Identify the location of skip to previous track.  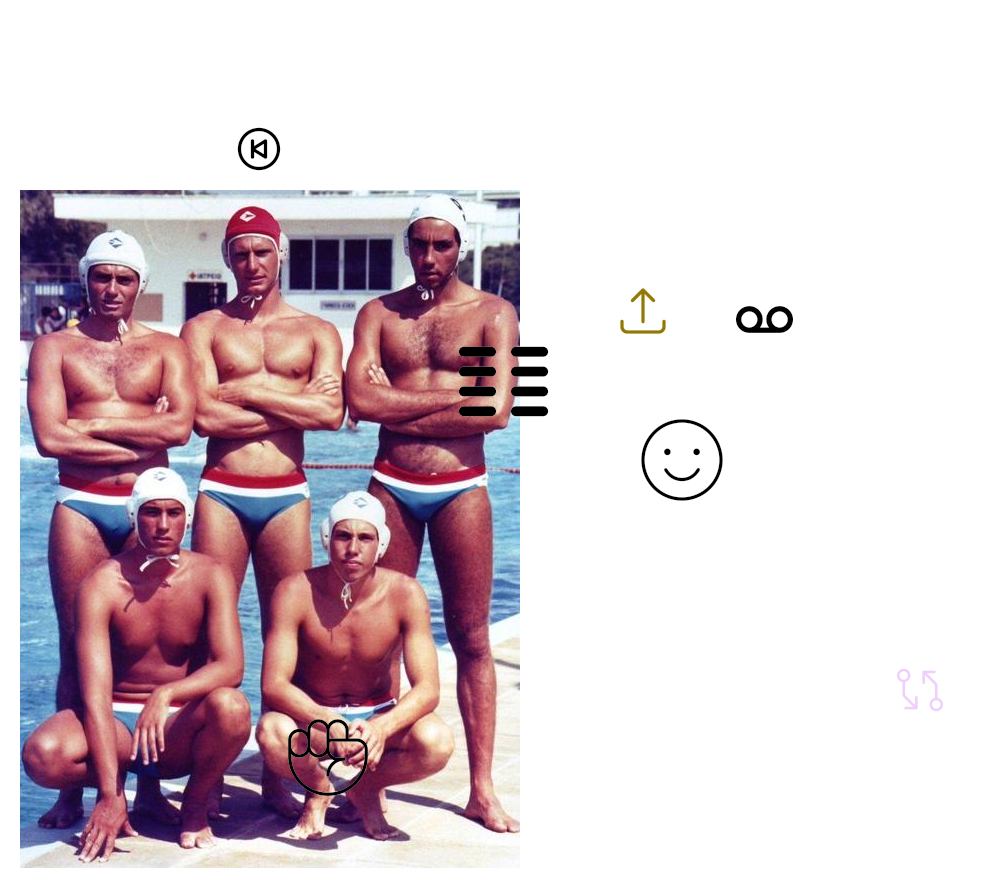
(259, 149).